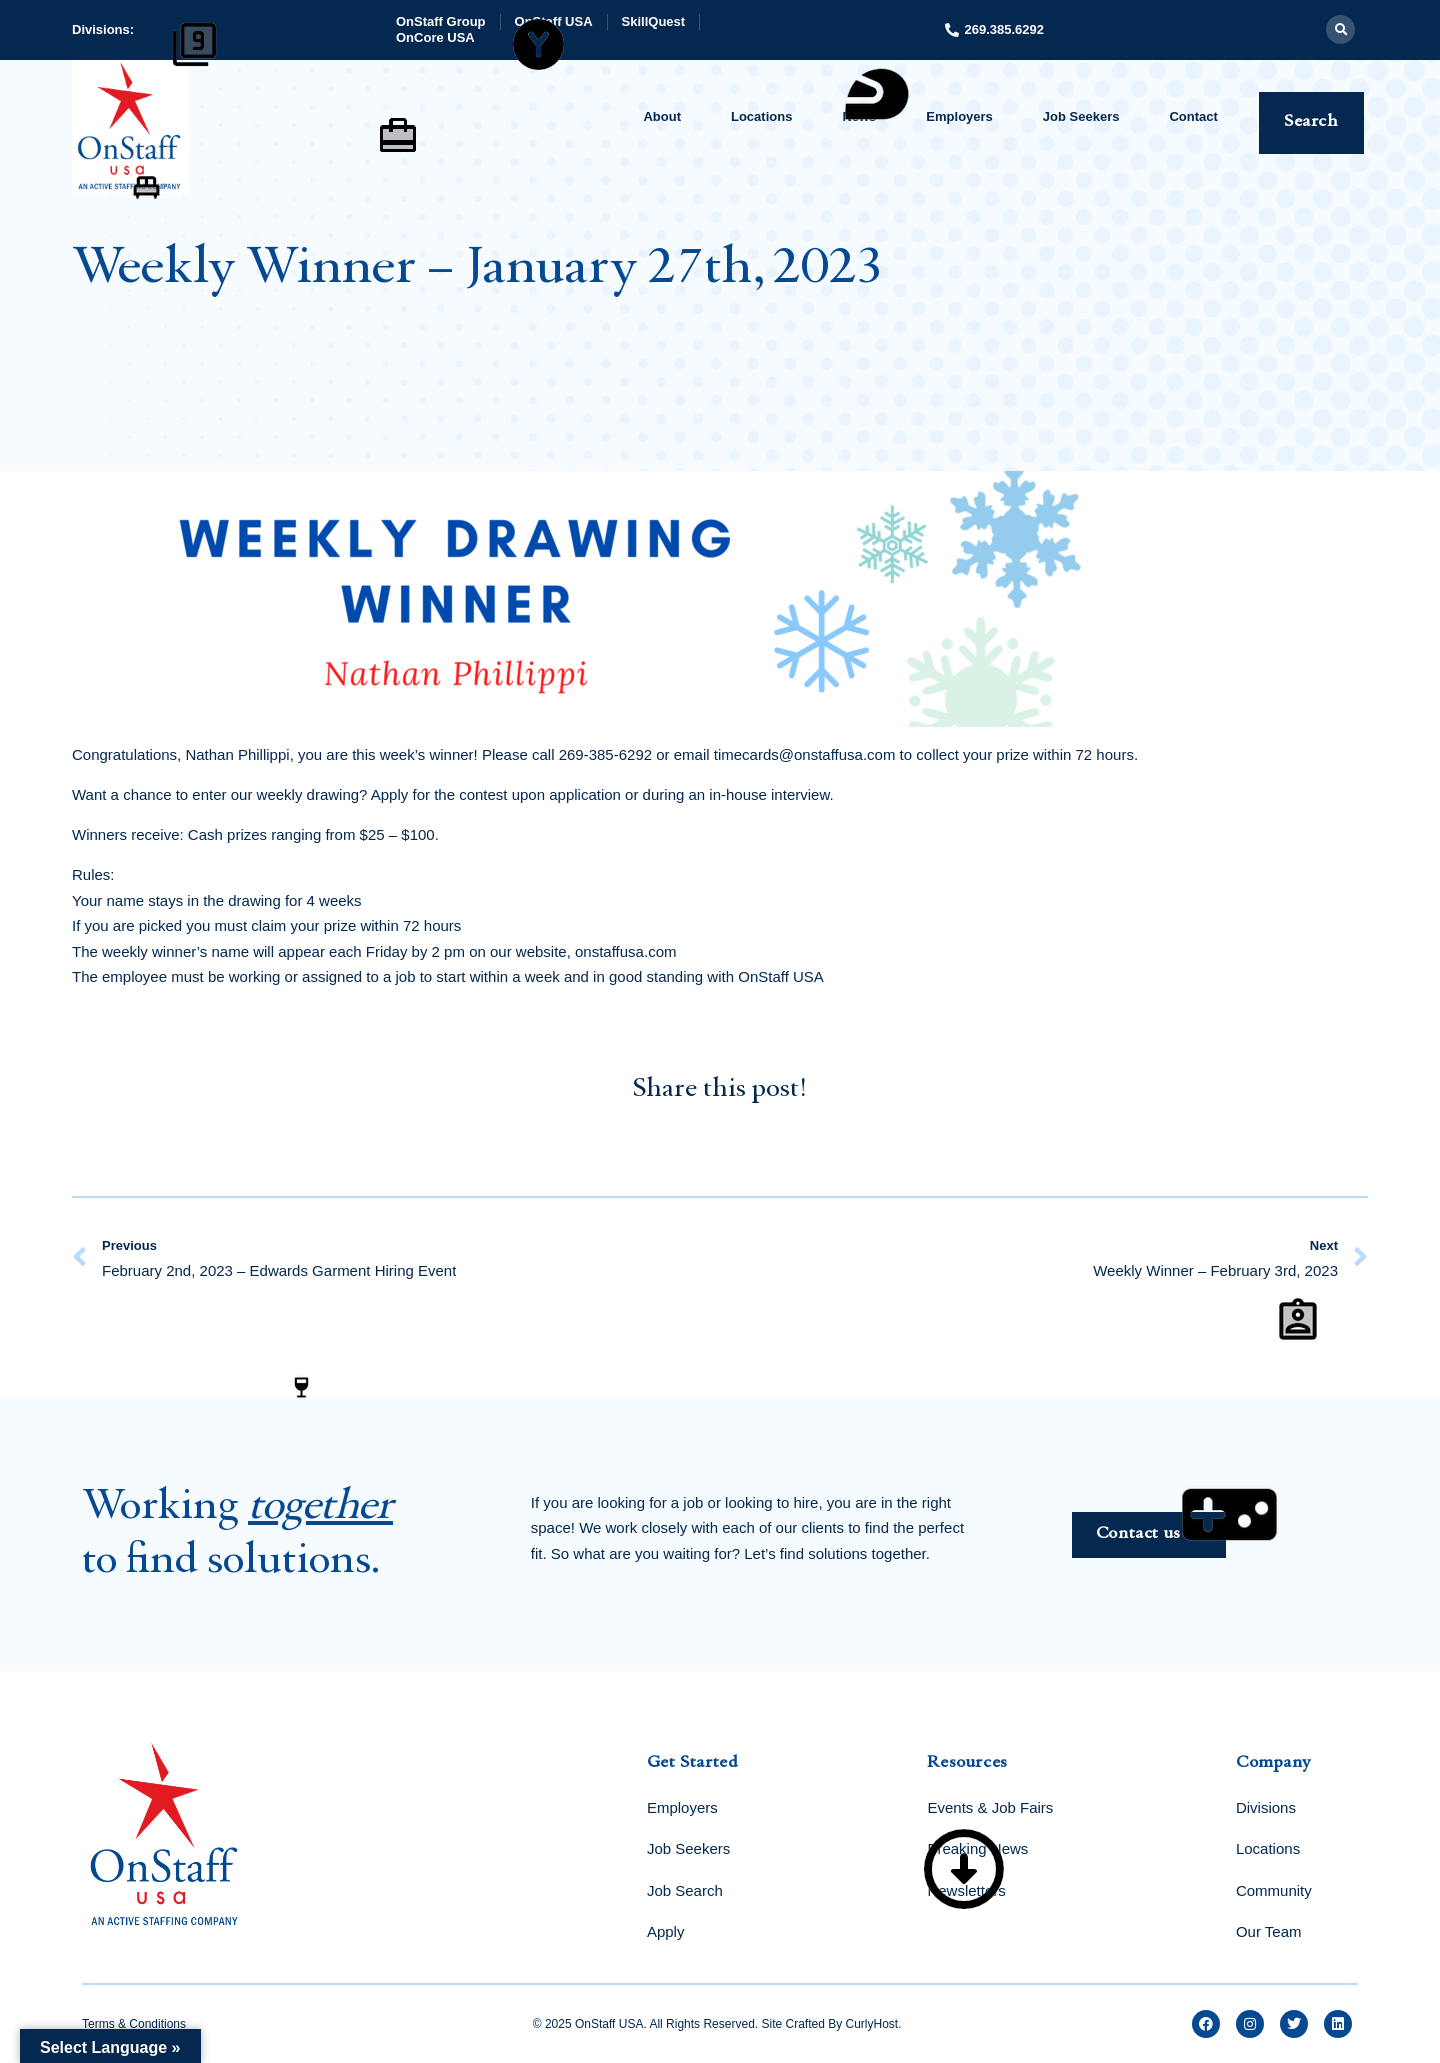 The height and width of the screenshot is (2063, 1440). What do you see at coordinates (538, 44) in the screenshot?
I see `press the Y button on xbox controller` at bounding box center [538, 44].